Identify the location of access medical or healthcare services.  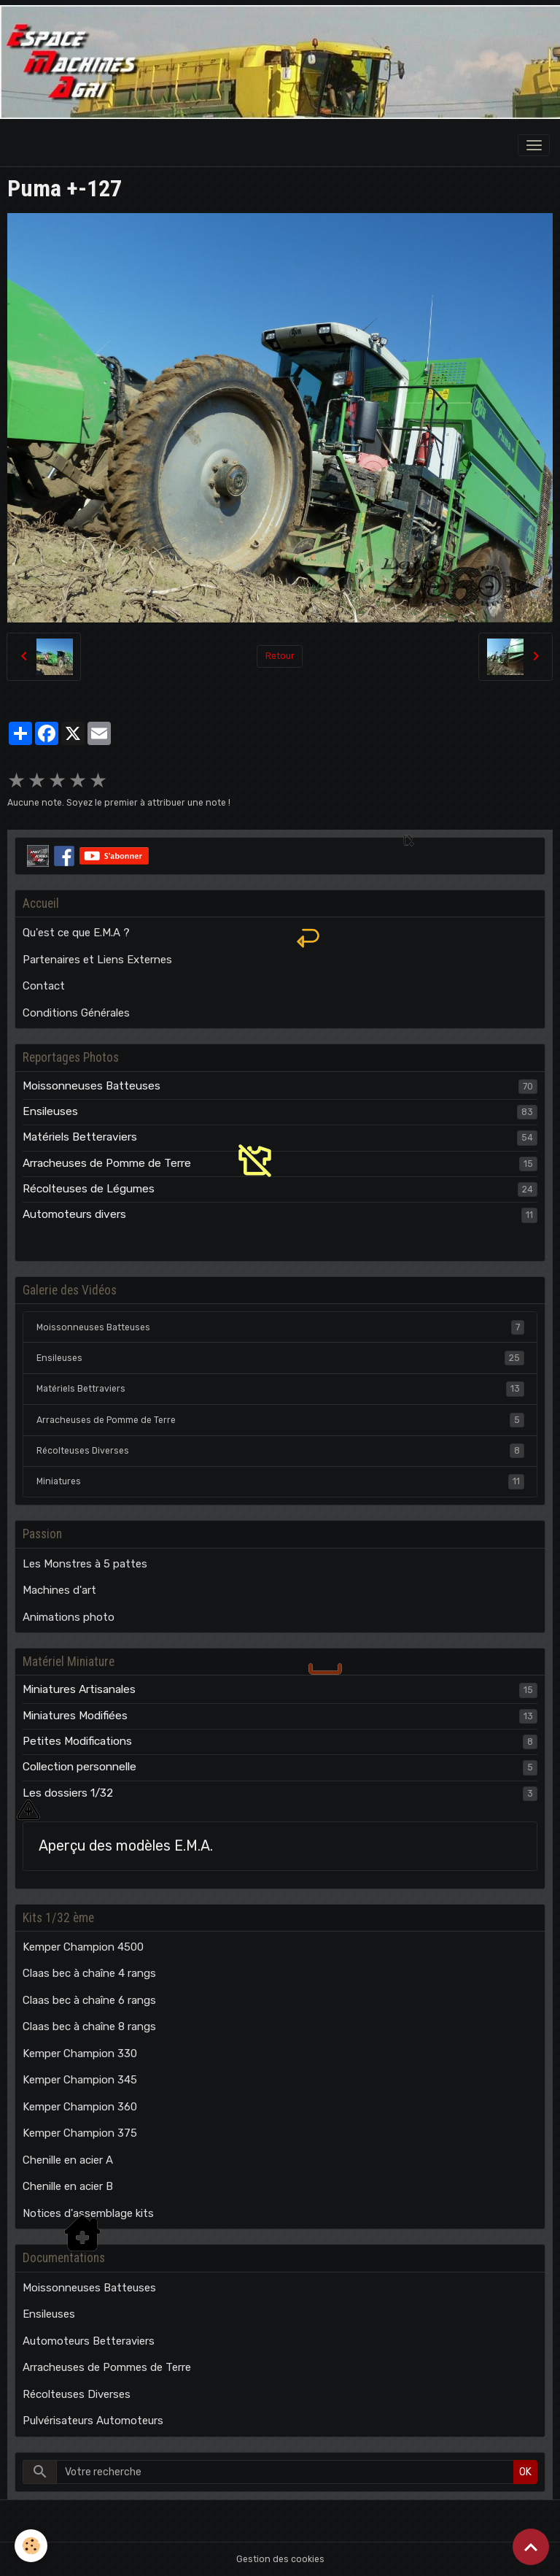
(82, 2233).